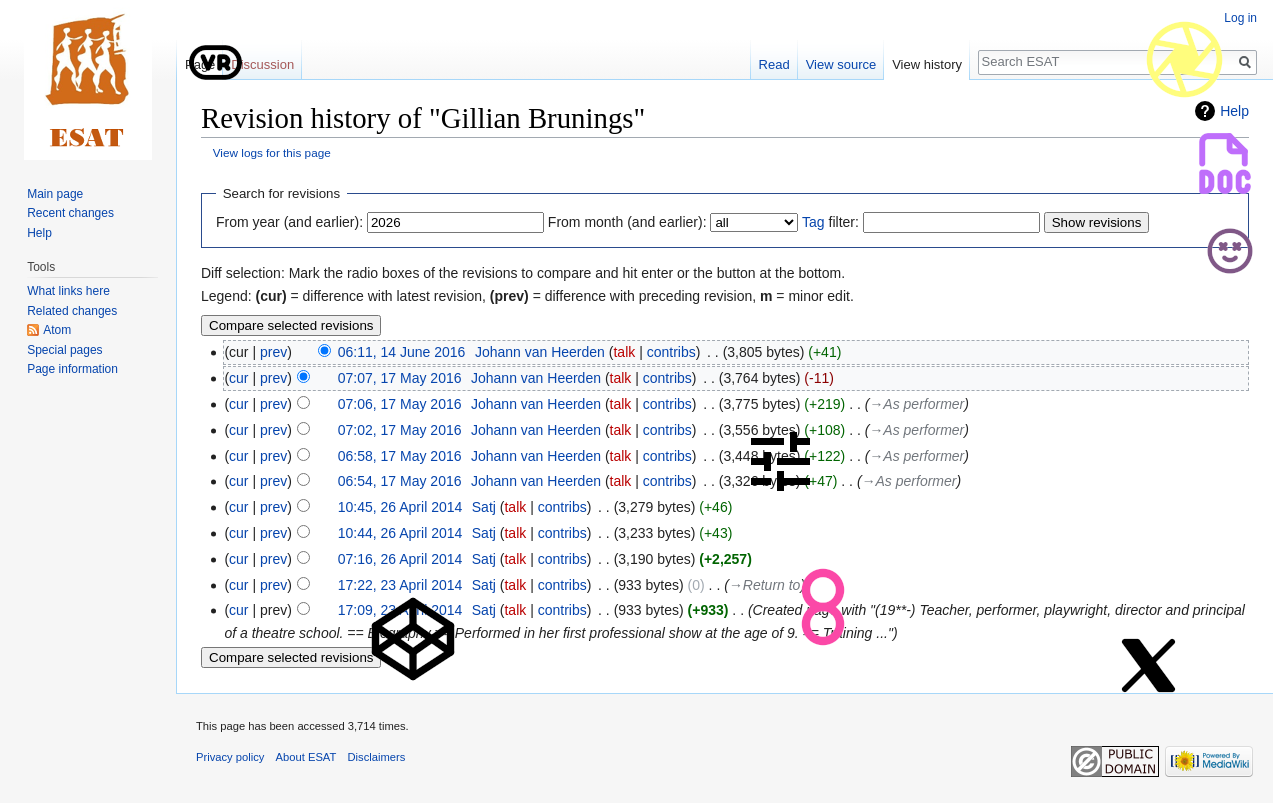 This screenshot has height=803, width=1273. I want to click on indicates the number 8 in a list or sequence, so click(823, 607).